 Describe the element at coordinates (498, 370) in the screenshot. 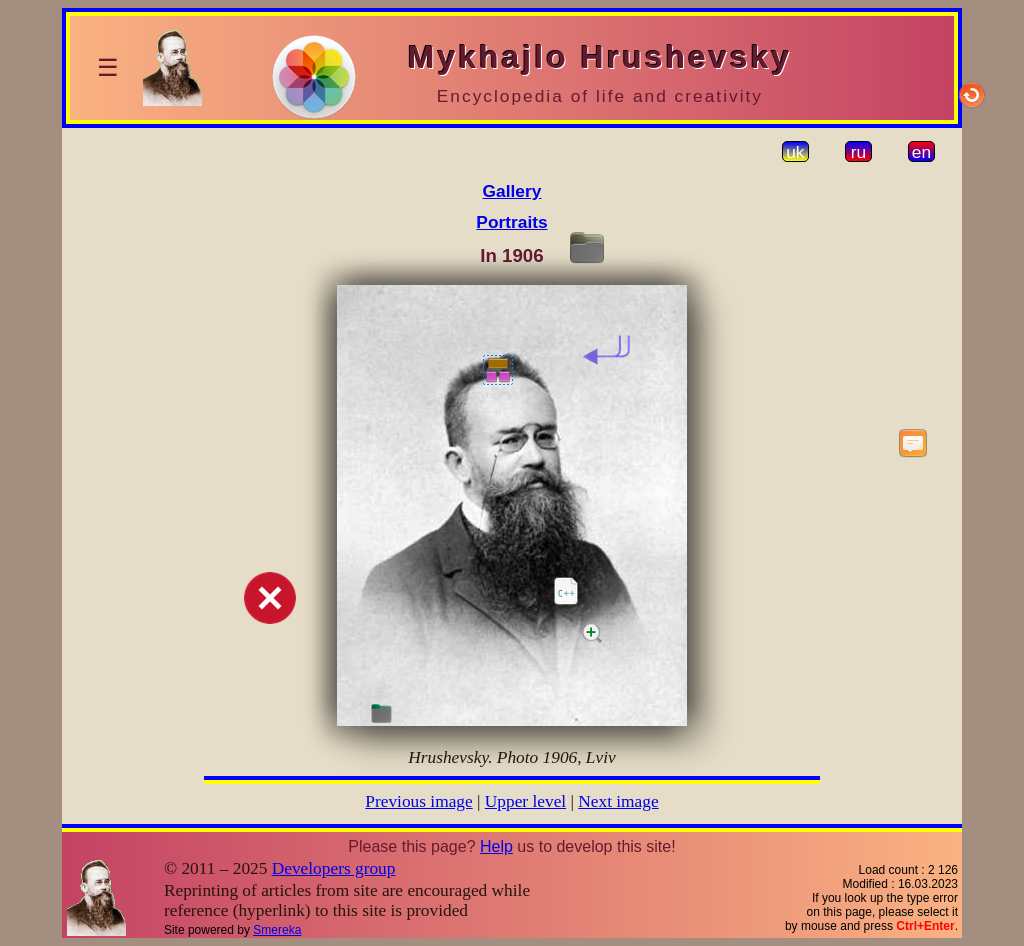

I see `select all items in the current view` at that location.